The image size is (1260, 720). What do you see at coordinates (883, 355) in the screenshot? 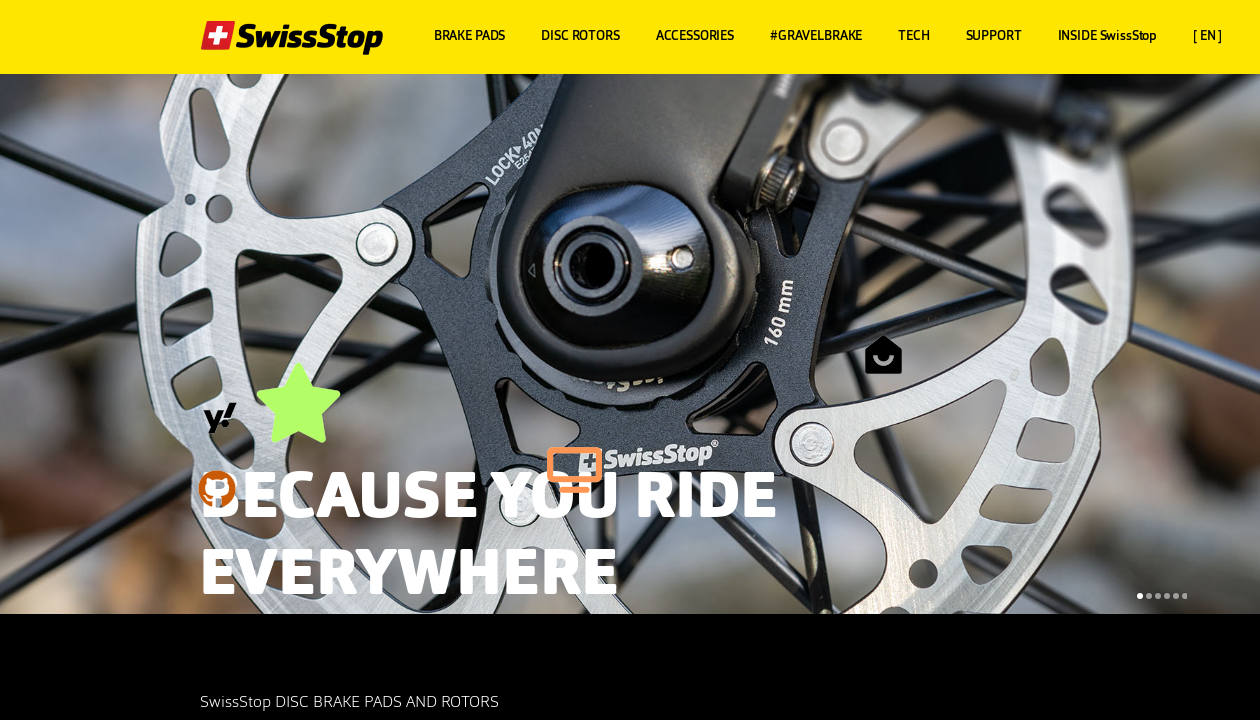
I see `return to home screen` at bounding box center [883, 355].